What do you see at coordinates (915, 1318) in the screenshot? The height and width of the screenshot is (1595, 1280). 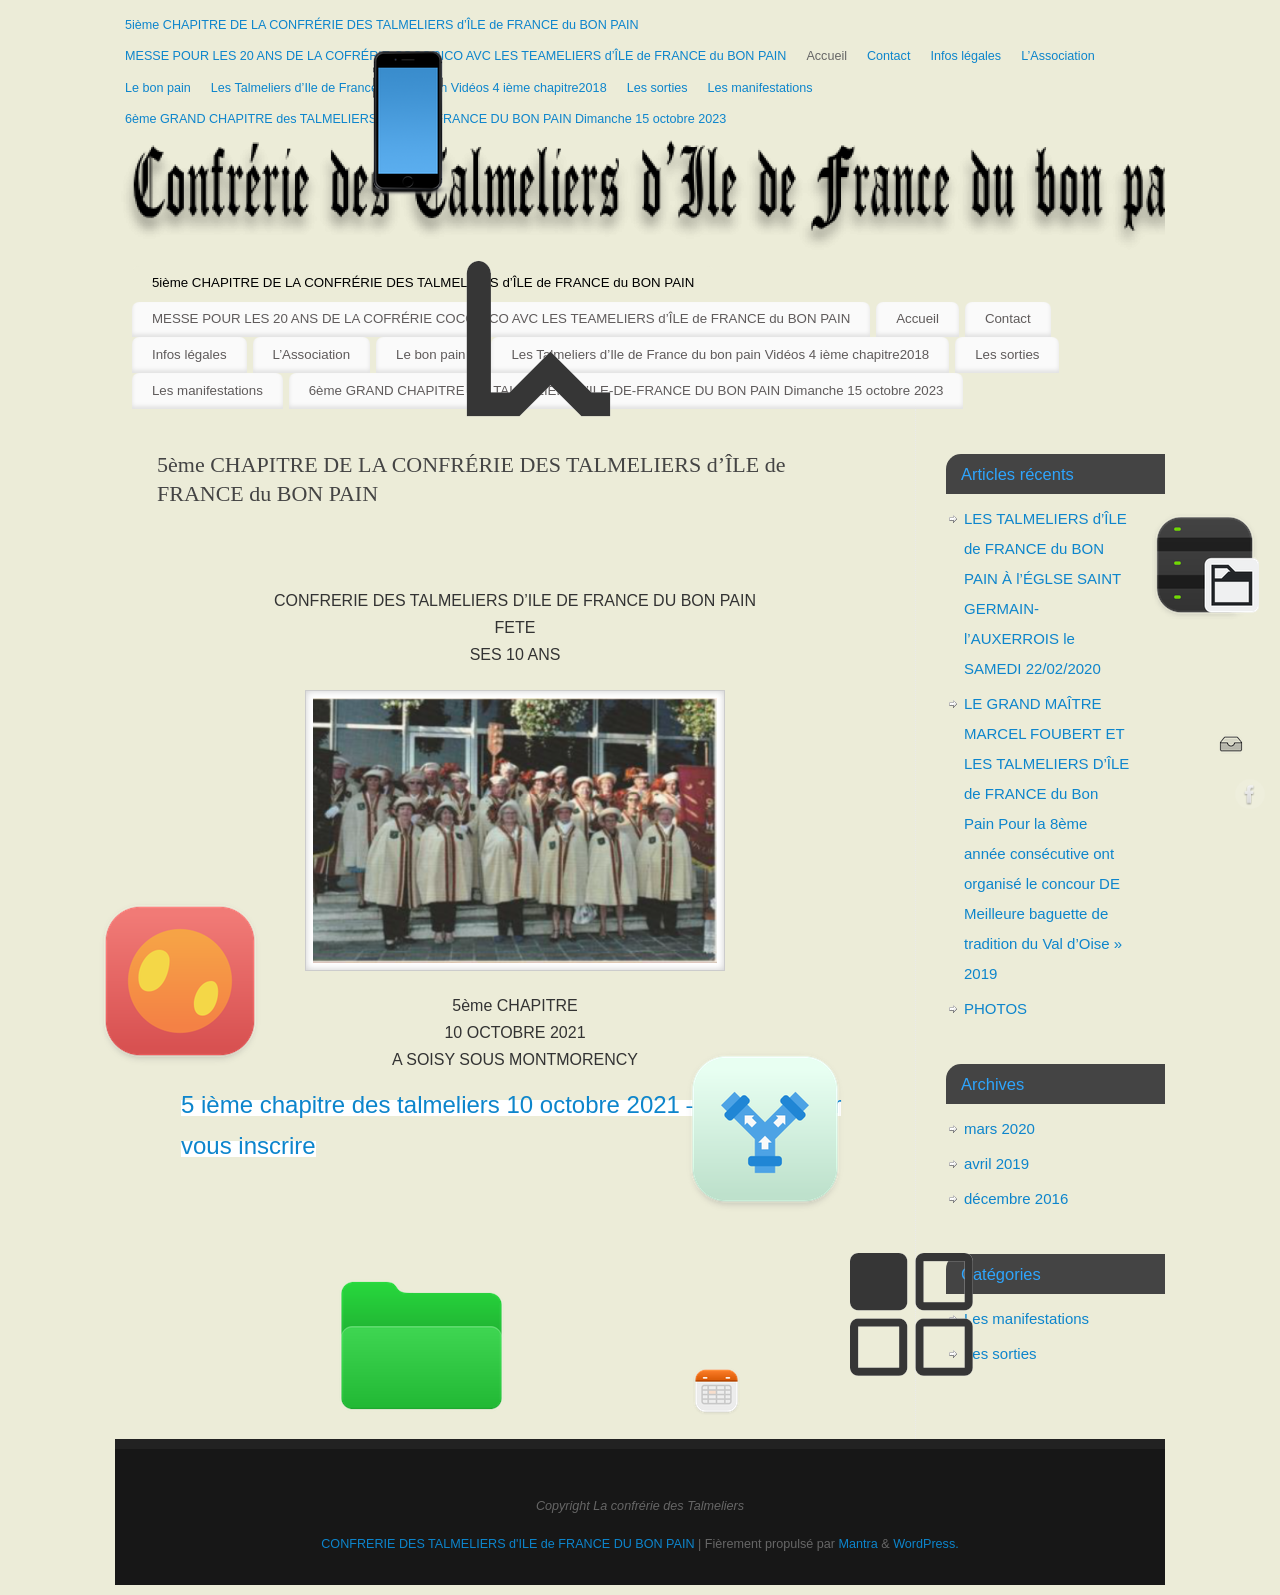 I see `access application preferences or settings` at bounding box center [915, 1318].